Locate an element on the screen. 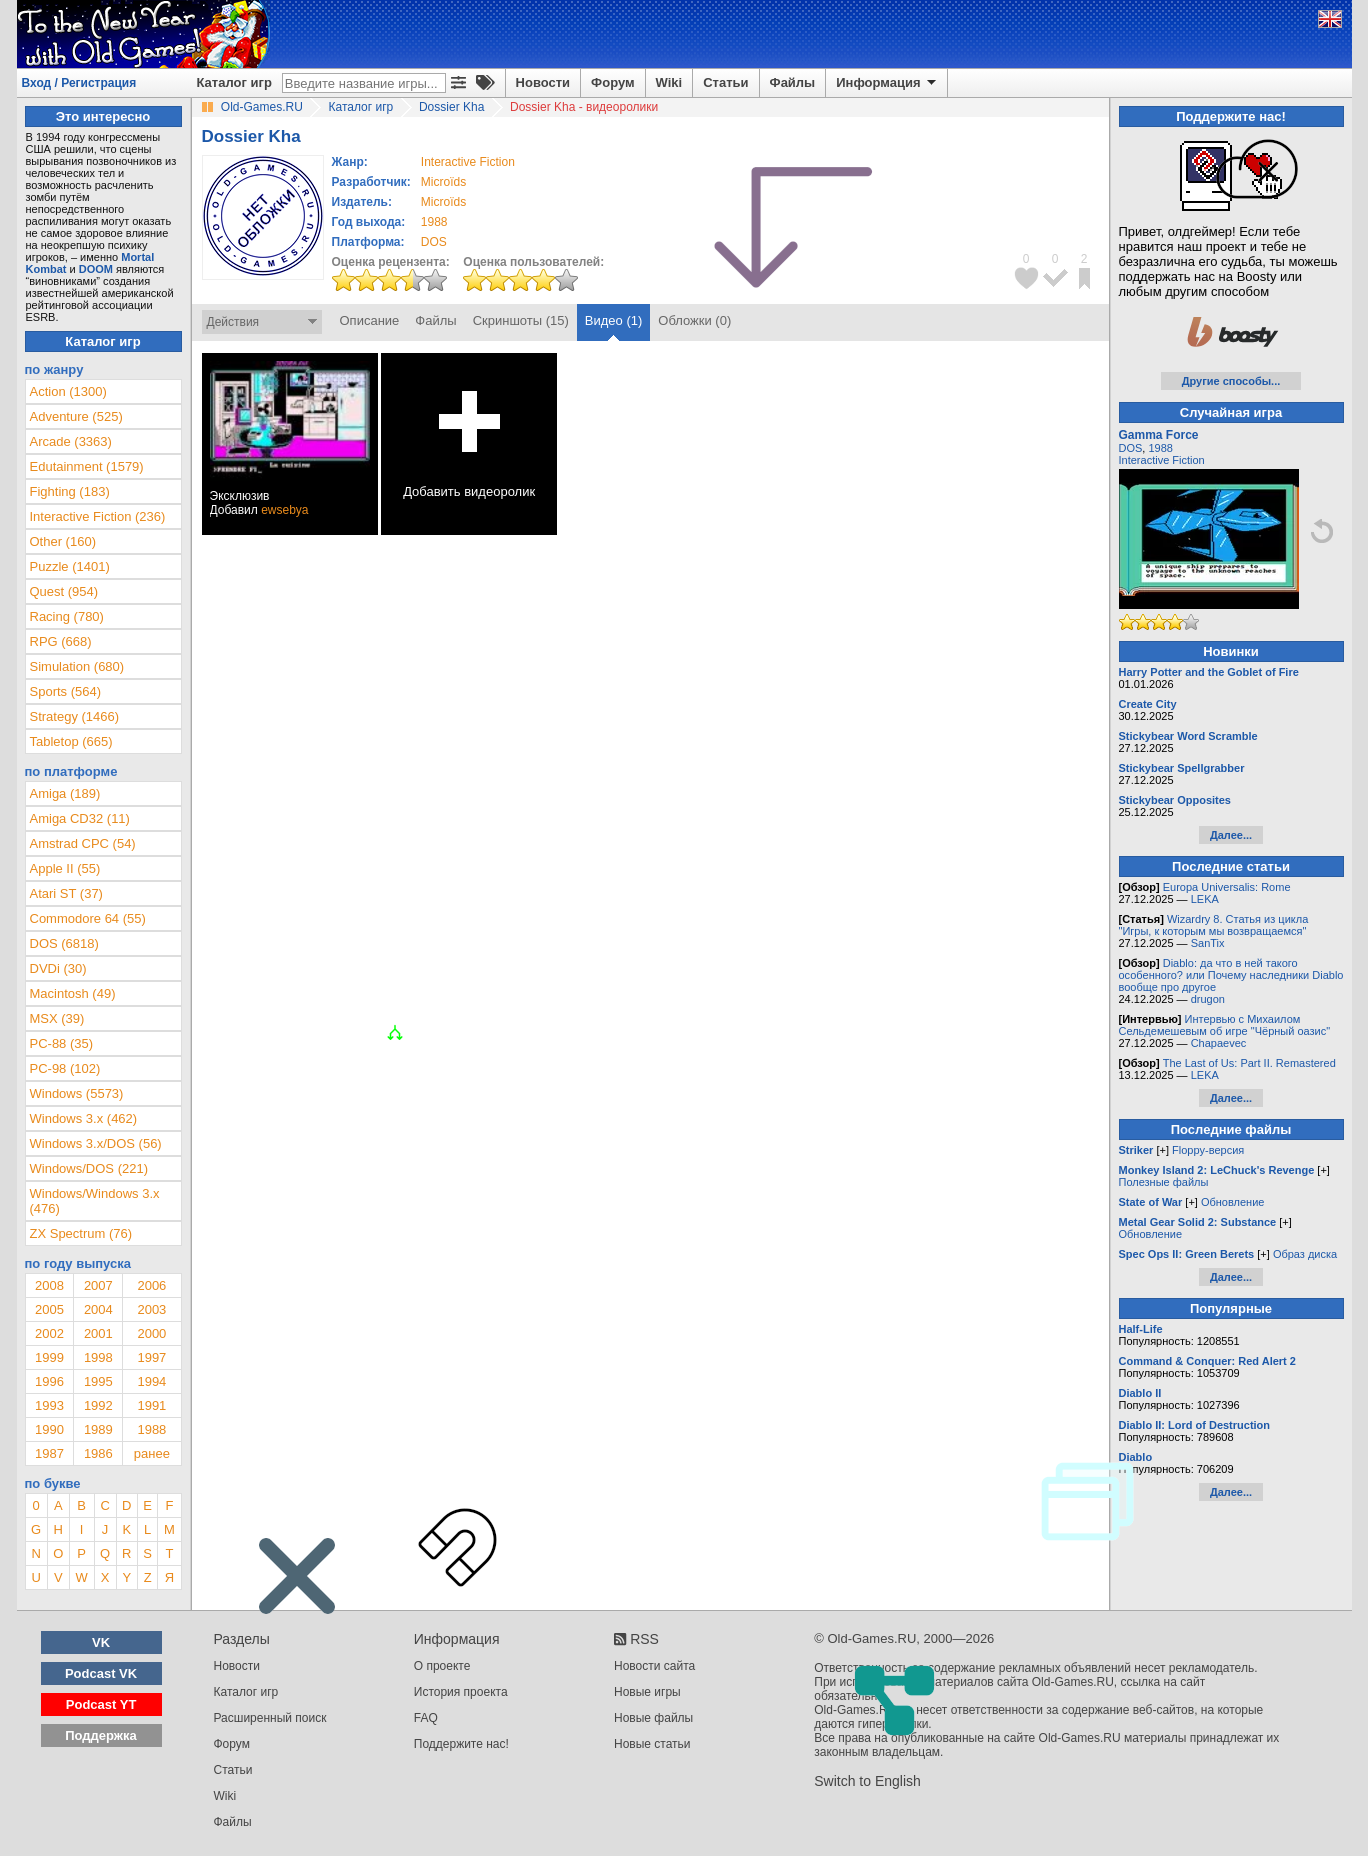  view project workflow or diagram is located at coordinates (894, 1700).